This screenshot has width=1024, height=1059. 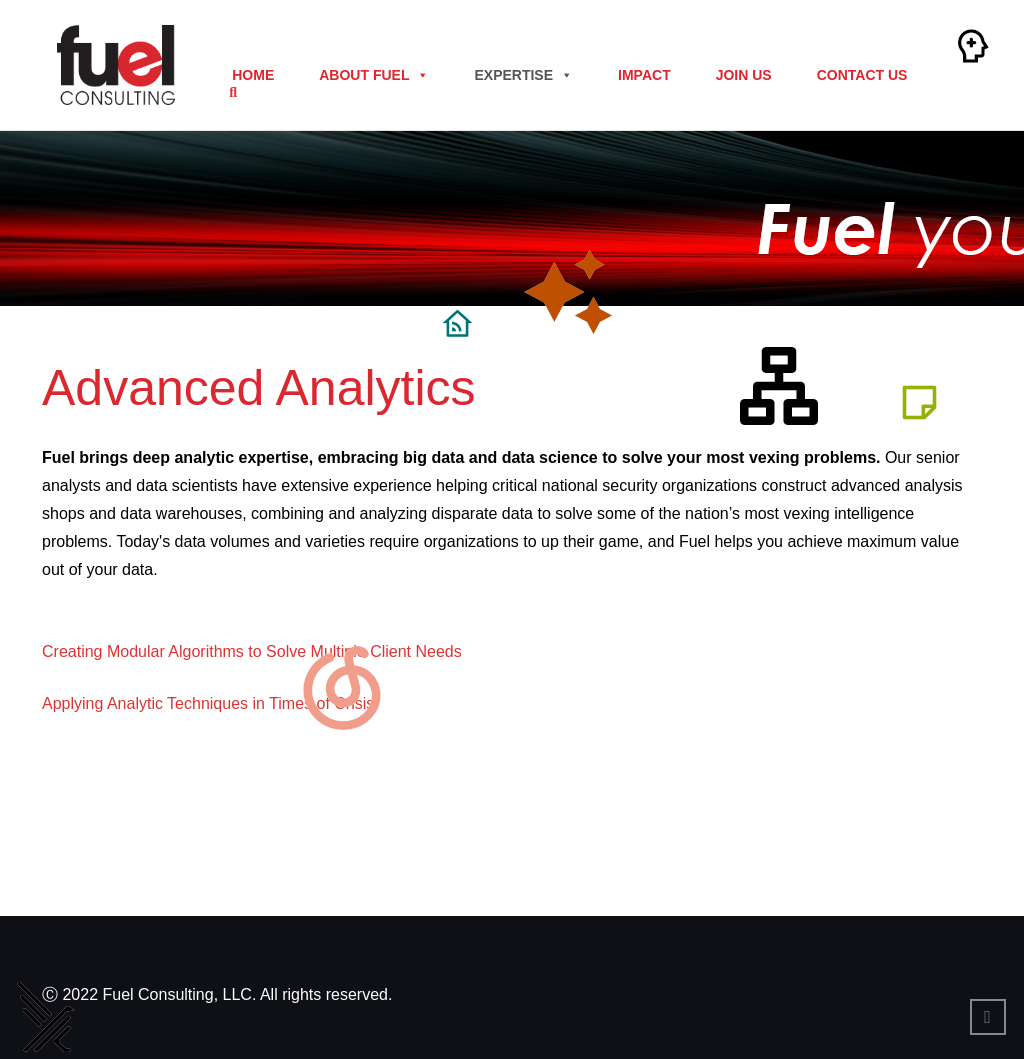 What do you see at coordinates (46, 1017) in the screenshot?
I see `Falco open-source security tool logo` at bounding box center [46, 1017].